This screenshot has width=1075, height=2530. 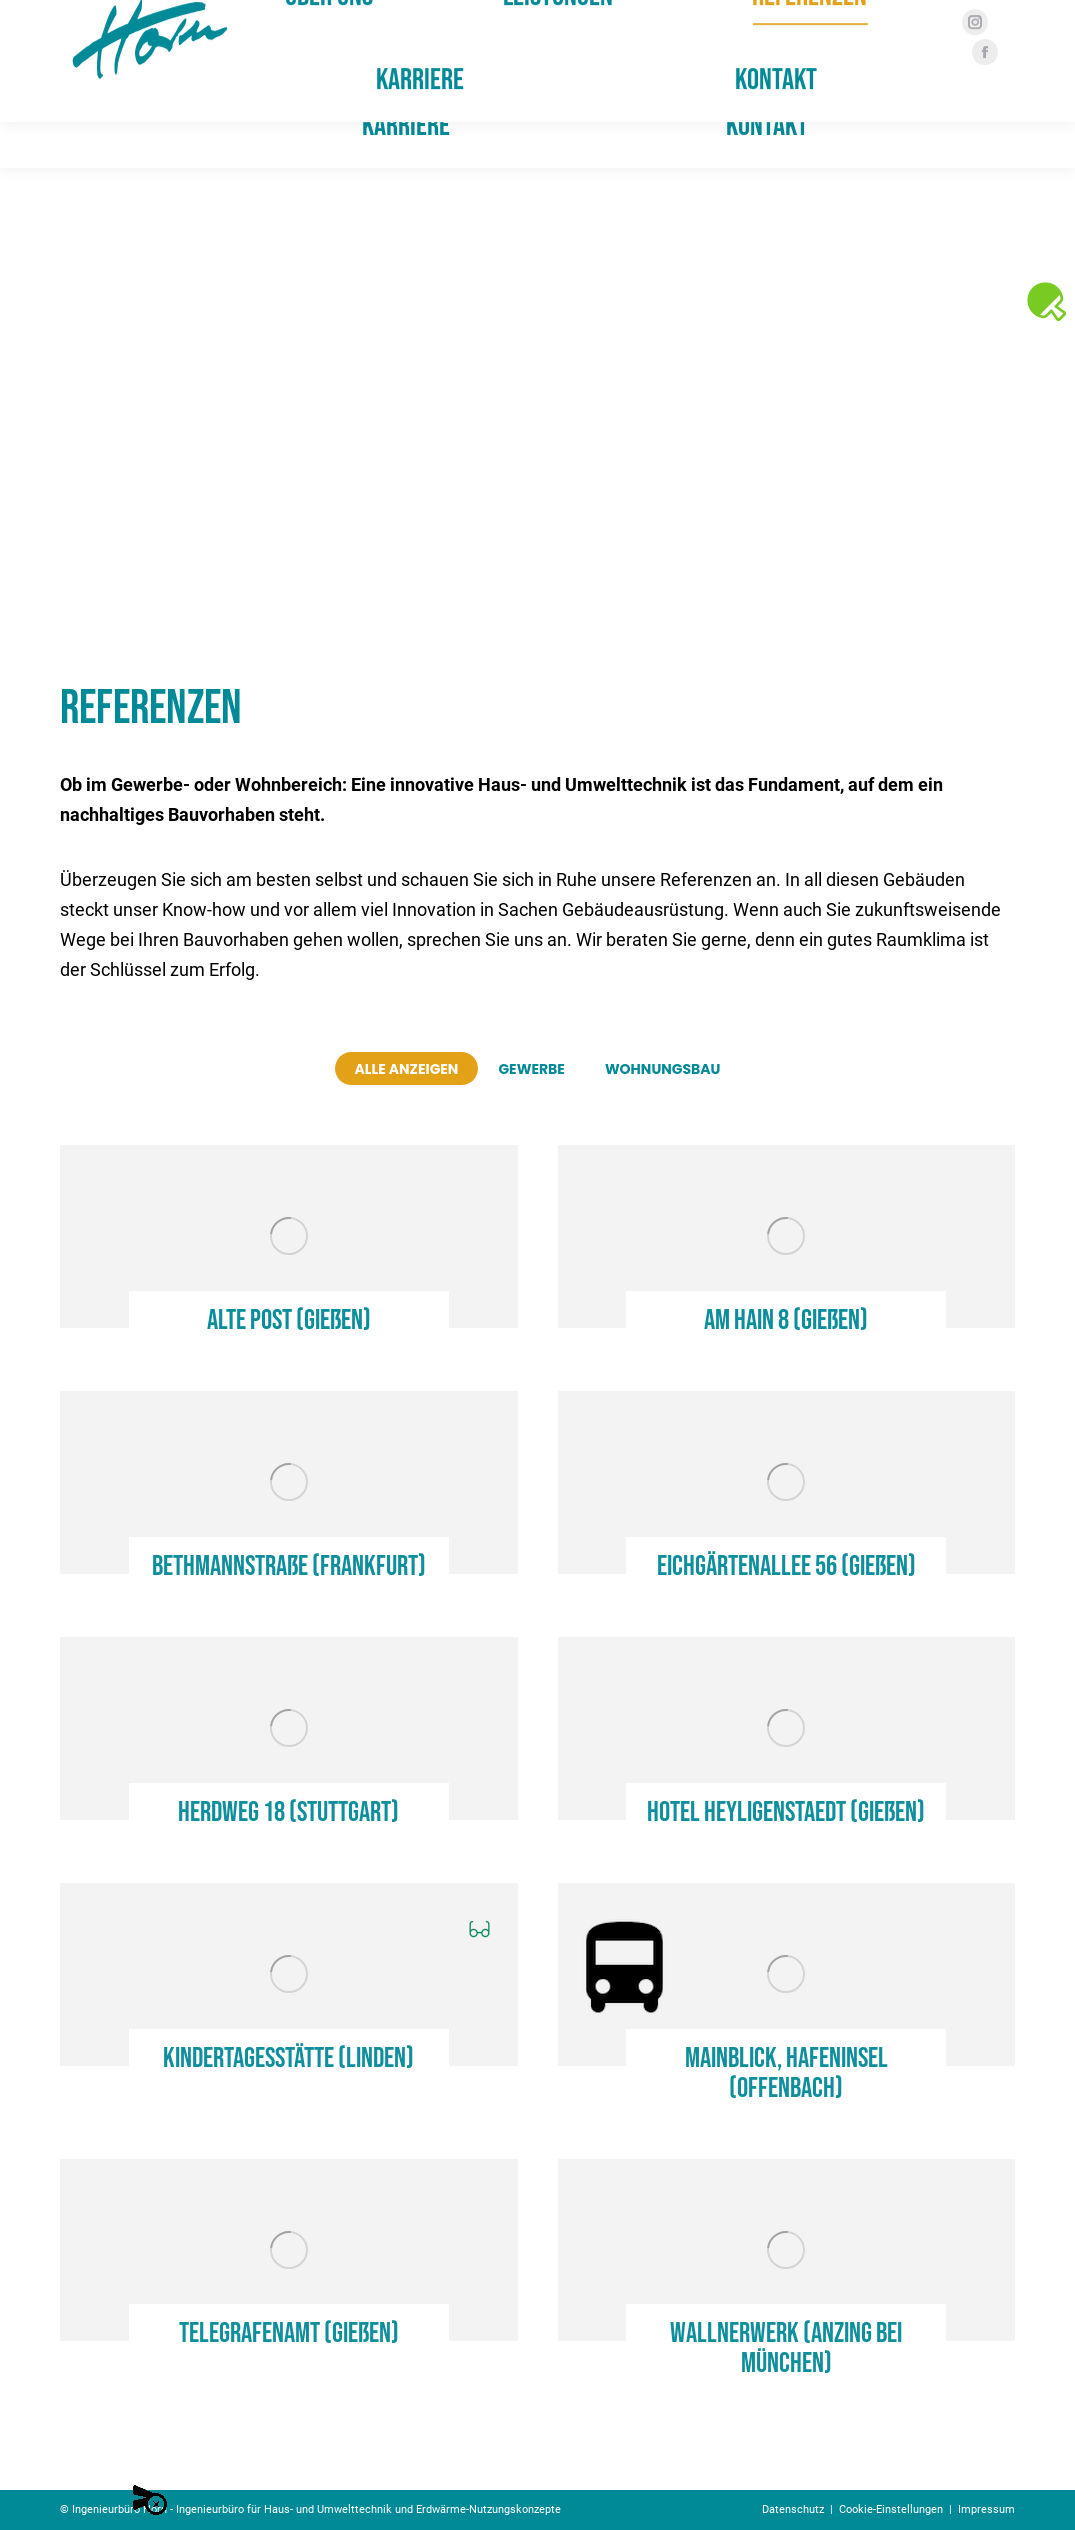 What do you see at coordinates (1046, 301) in the screenshot?
I see `access ping pong or table tennis game` at bounding box center [1046, 301].